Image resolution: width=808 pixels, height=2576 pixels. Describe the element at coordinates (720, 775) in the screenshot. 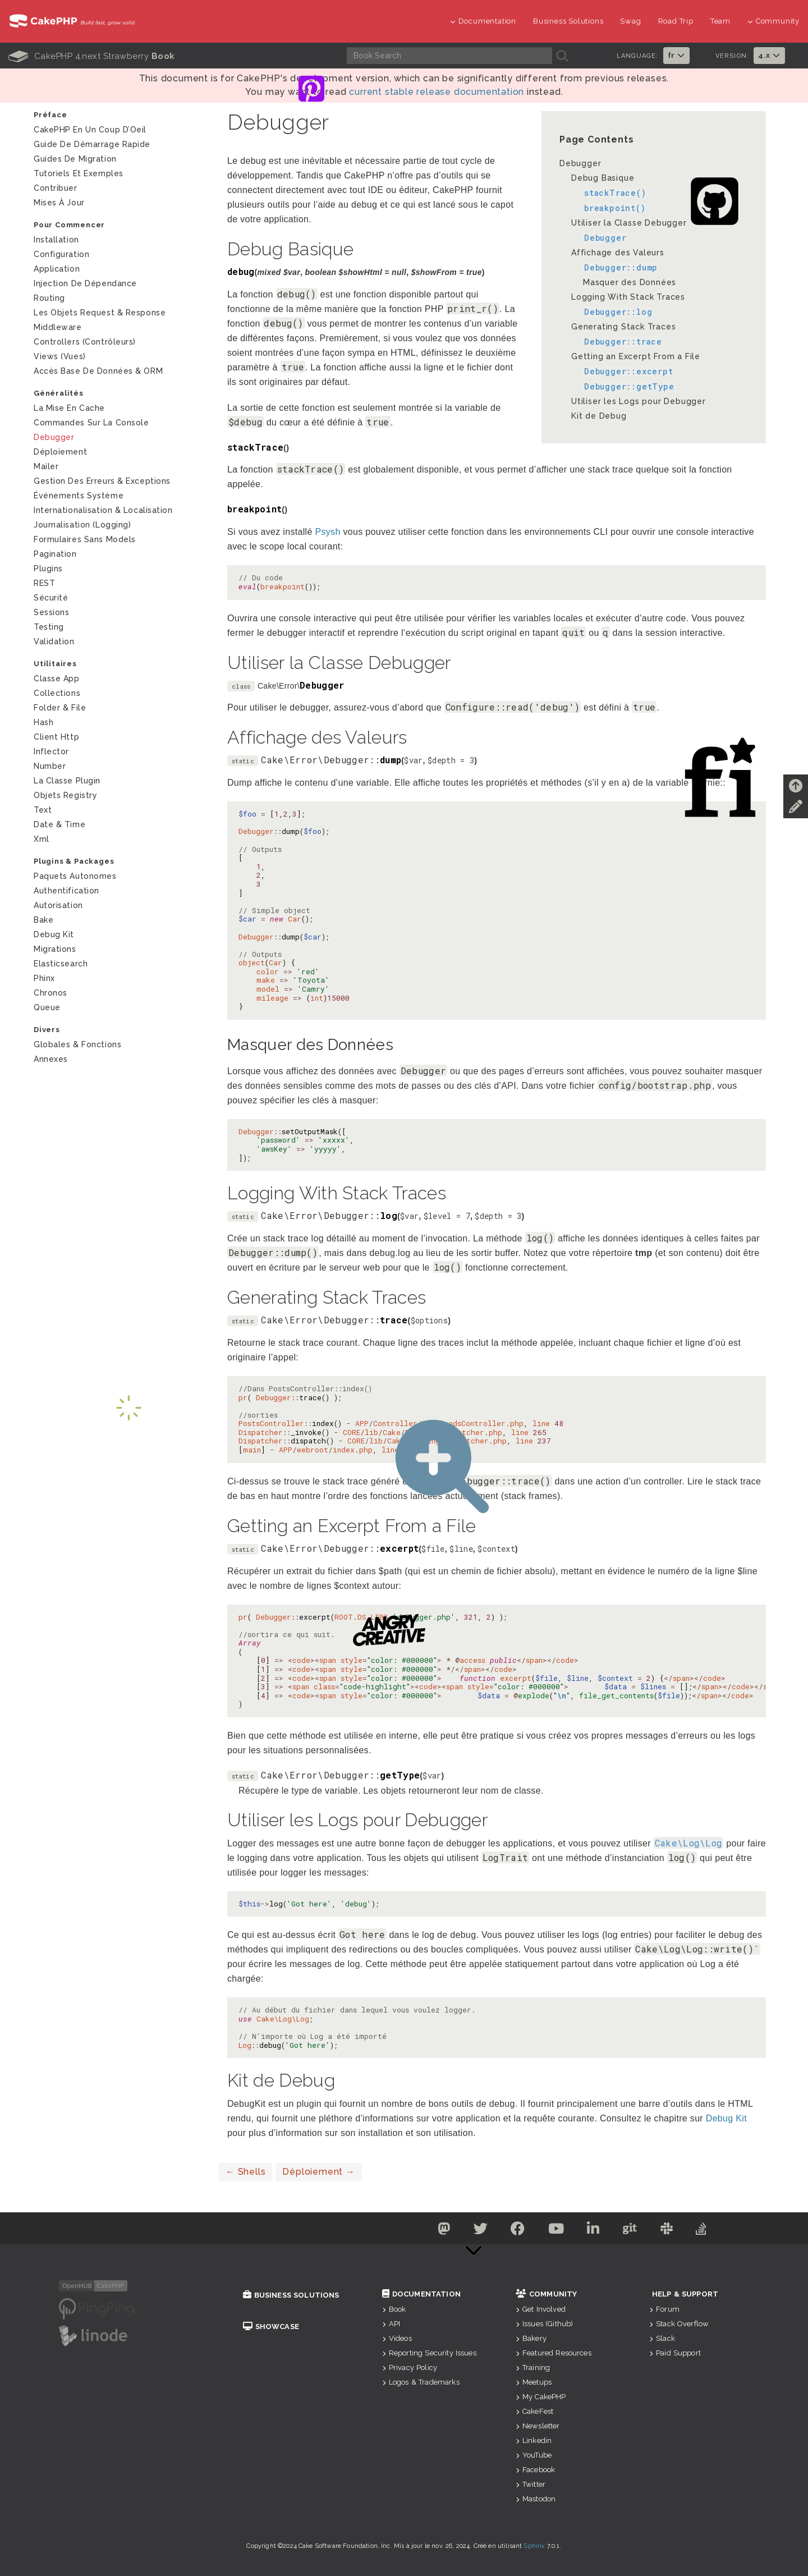

I see `fonticons brand logo` at that location.